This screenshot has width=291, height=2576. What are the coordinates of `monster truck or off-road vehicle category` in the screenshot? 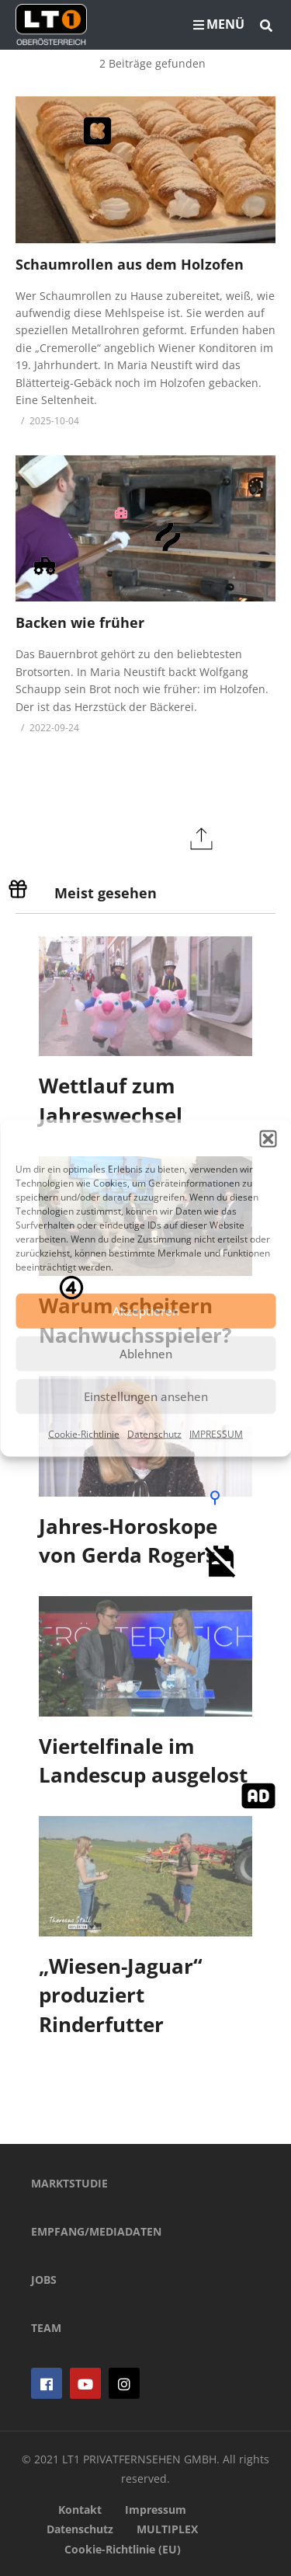 It's located at (44, 565).